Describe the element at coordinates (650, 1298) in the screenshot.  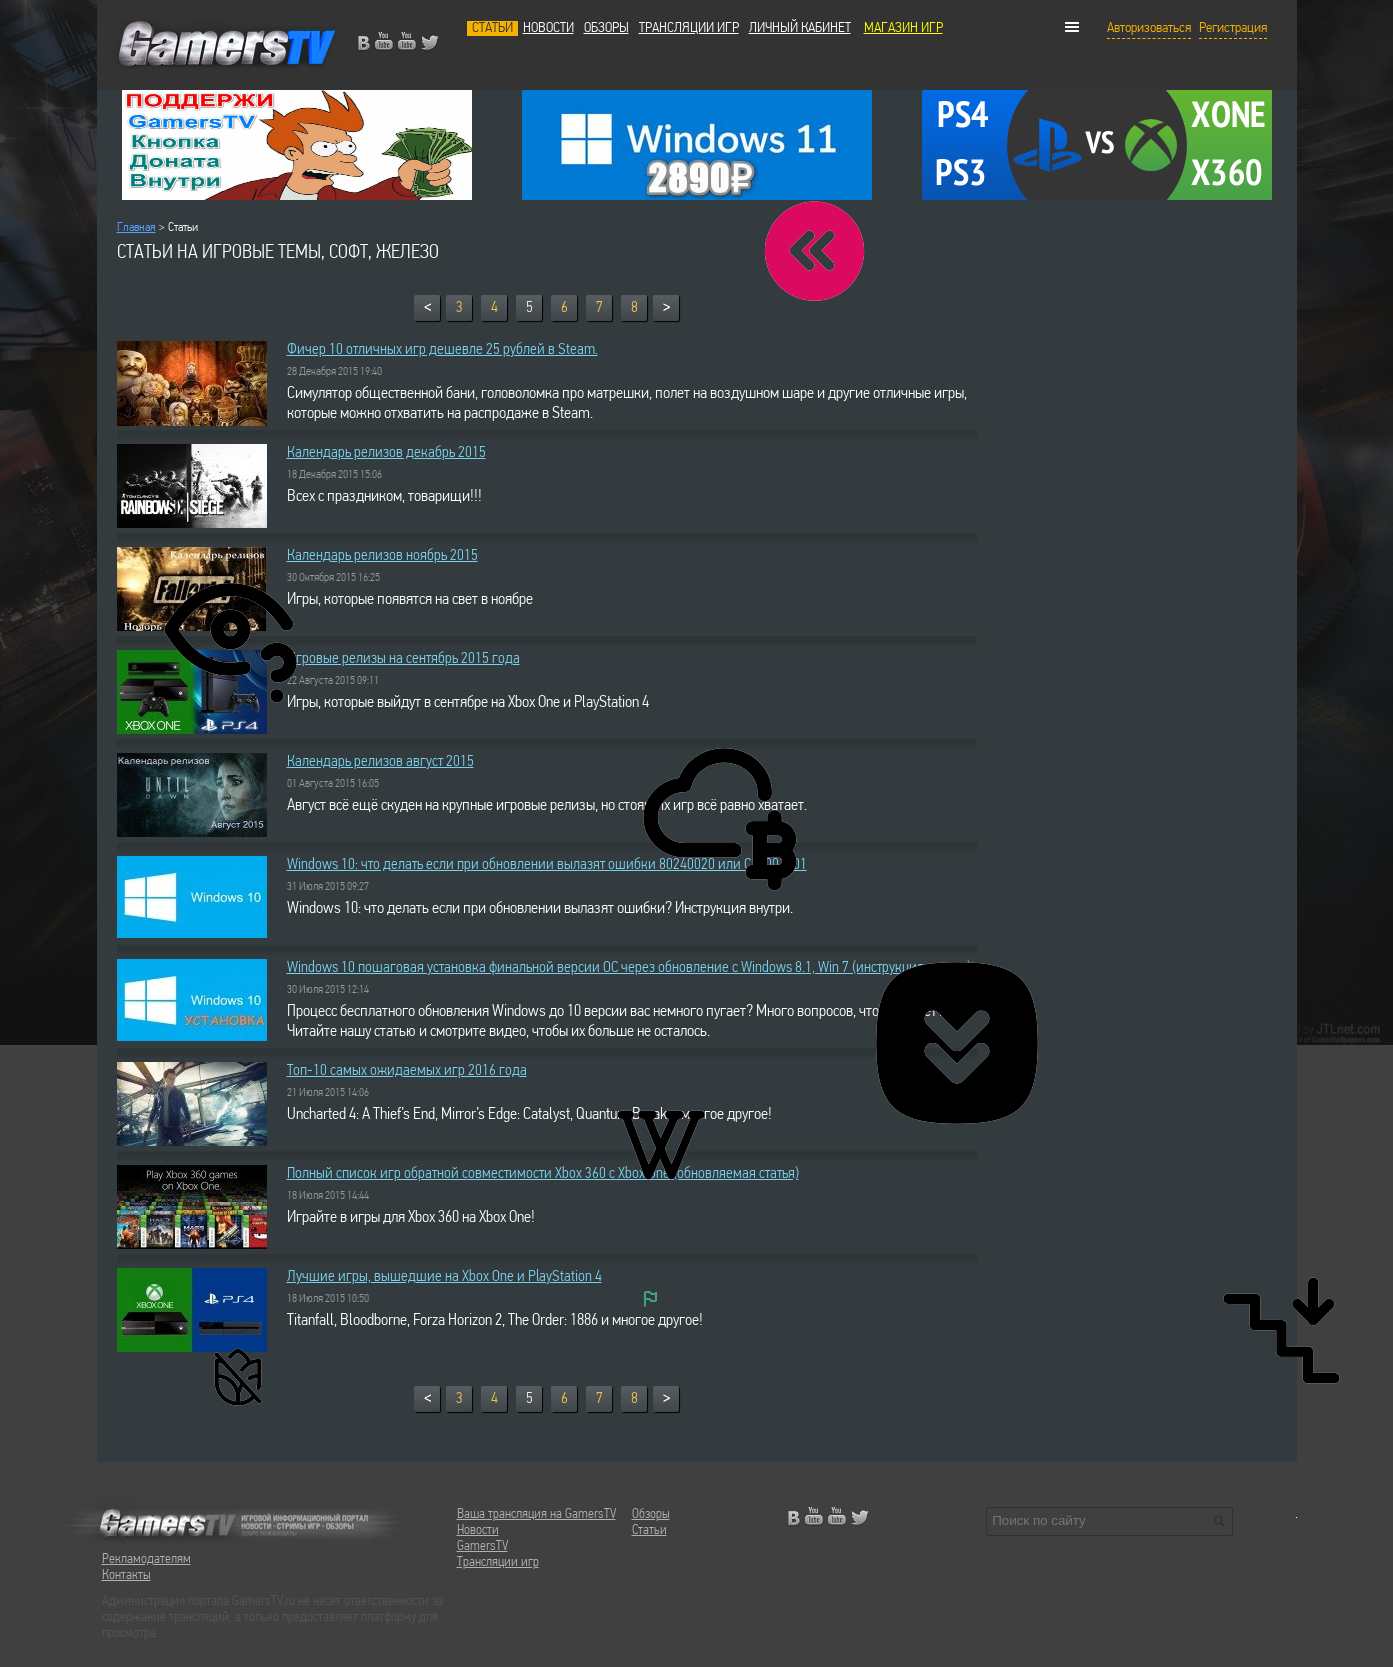
I see `flag or bookmark an item for later` at that location.